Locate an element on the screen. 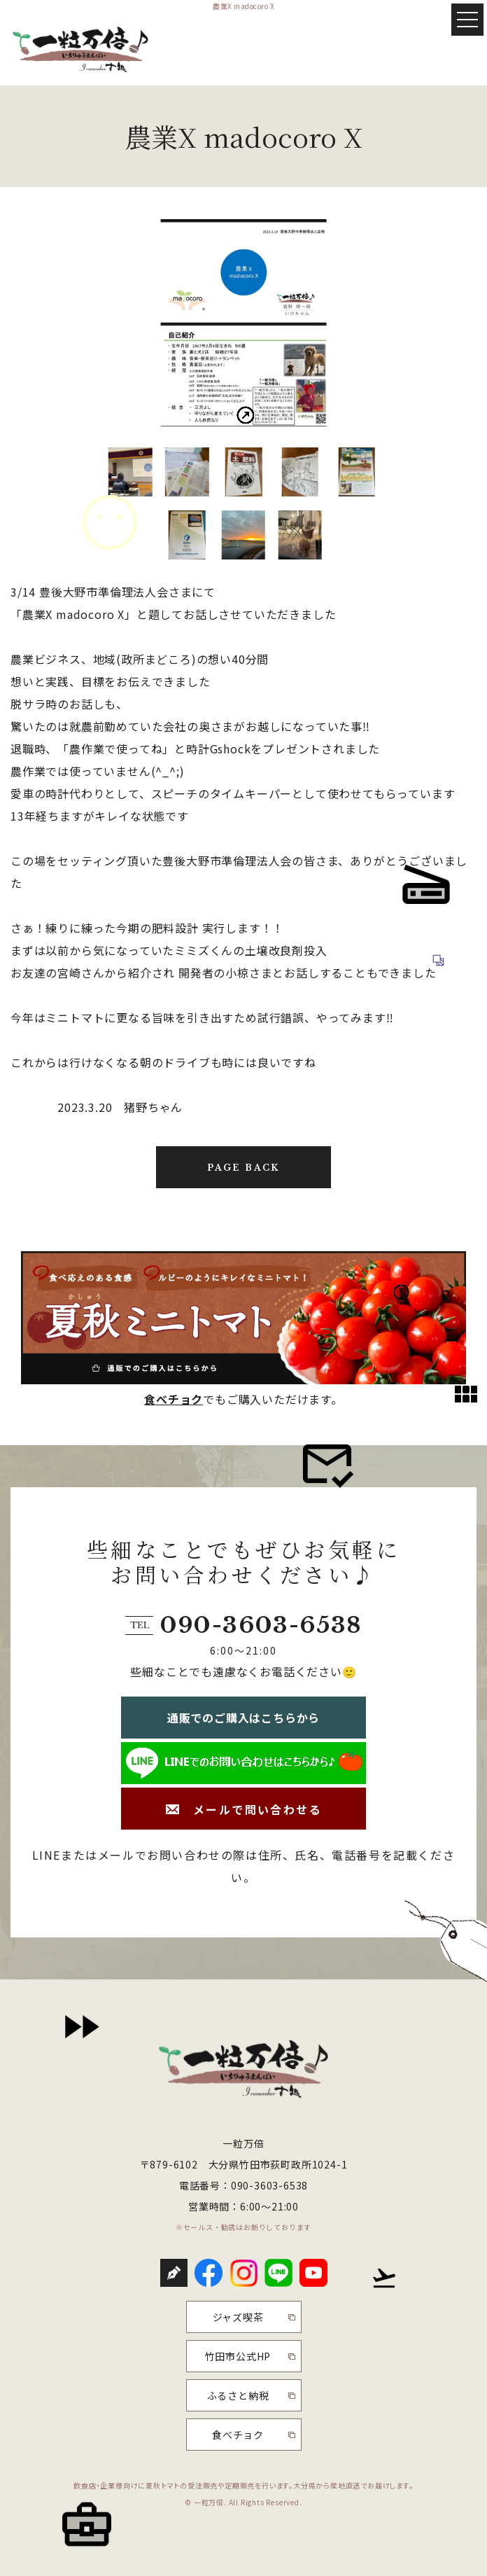  neutral reaction or feedback option is located at coordinates (110, 522).